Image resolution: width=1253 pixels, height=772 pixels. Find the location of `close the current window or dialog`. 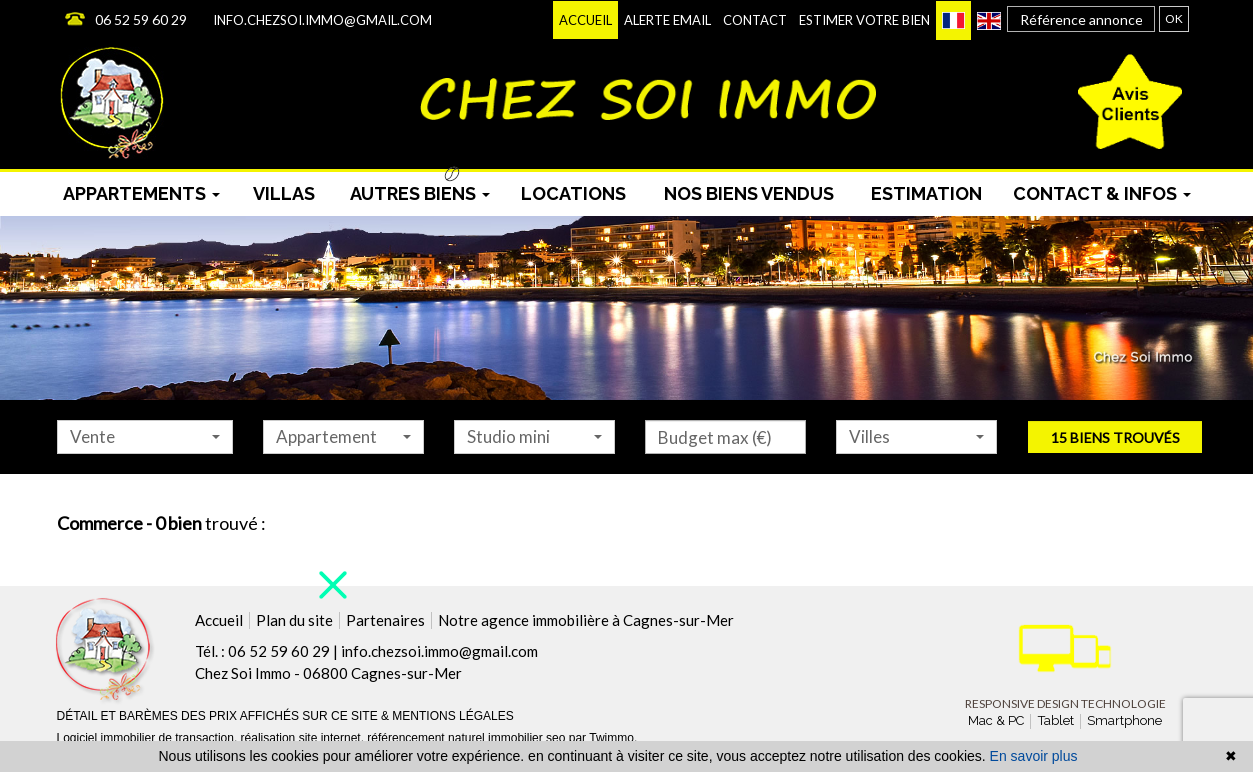

close the current window or dialog is located at coordinates (333, 585).